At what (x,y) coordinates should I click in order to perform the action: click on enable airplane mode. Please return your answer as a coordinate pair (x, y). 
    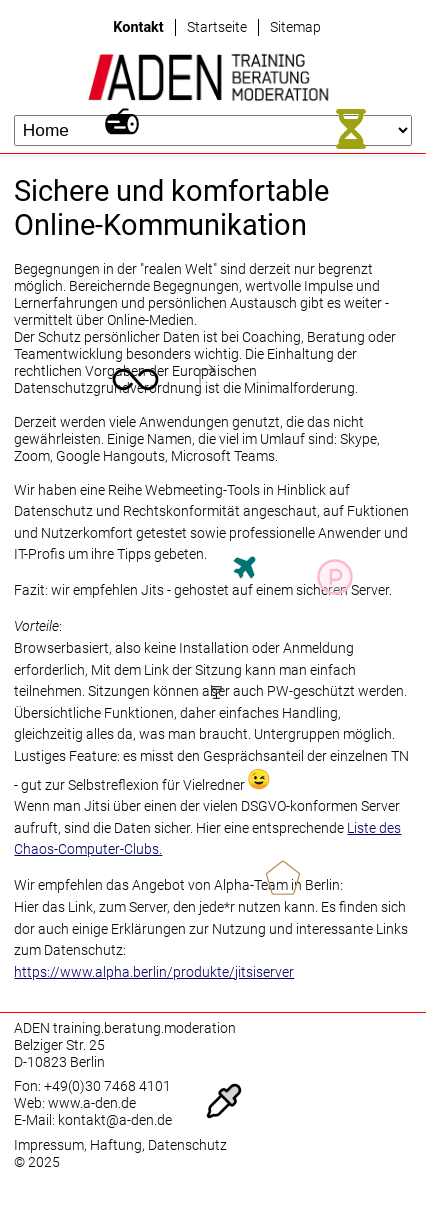
    Looking at the image, I should click on (245, 567).